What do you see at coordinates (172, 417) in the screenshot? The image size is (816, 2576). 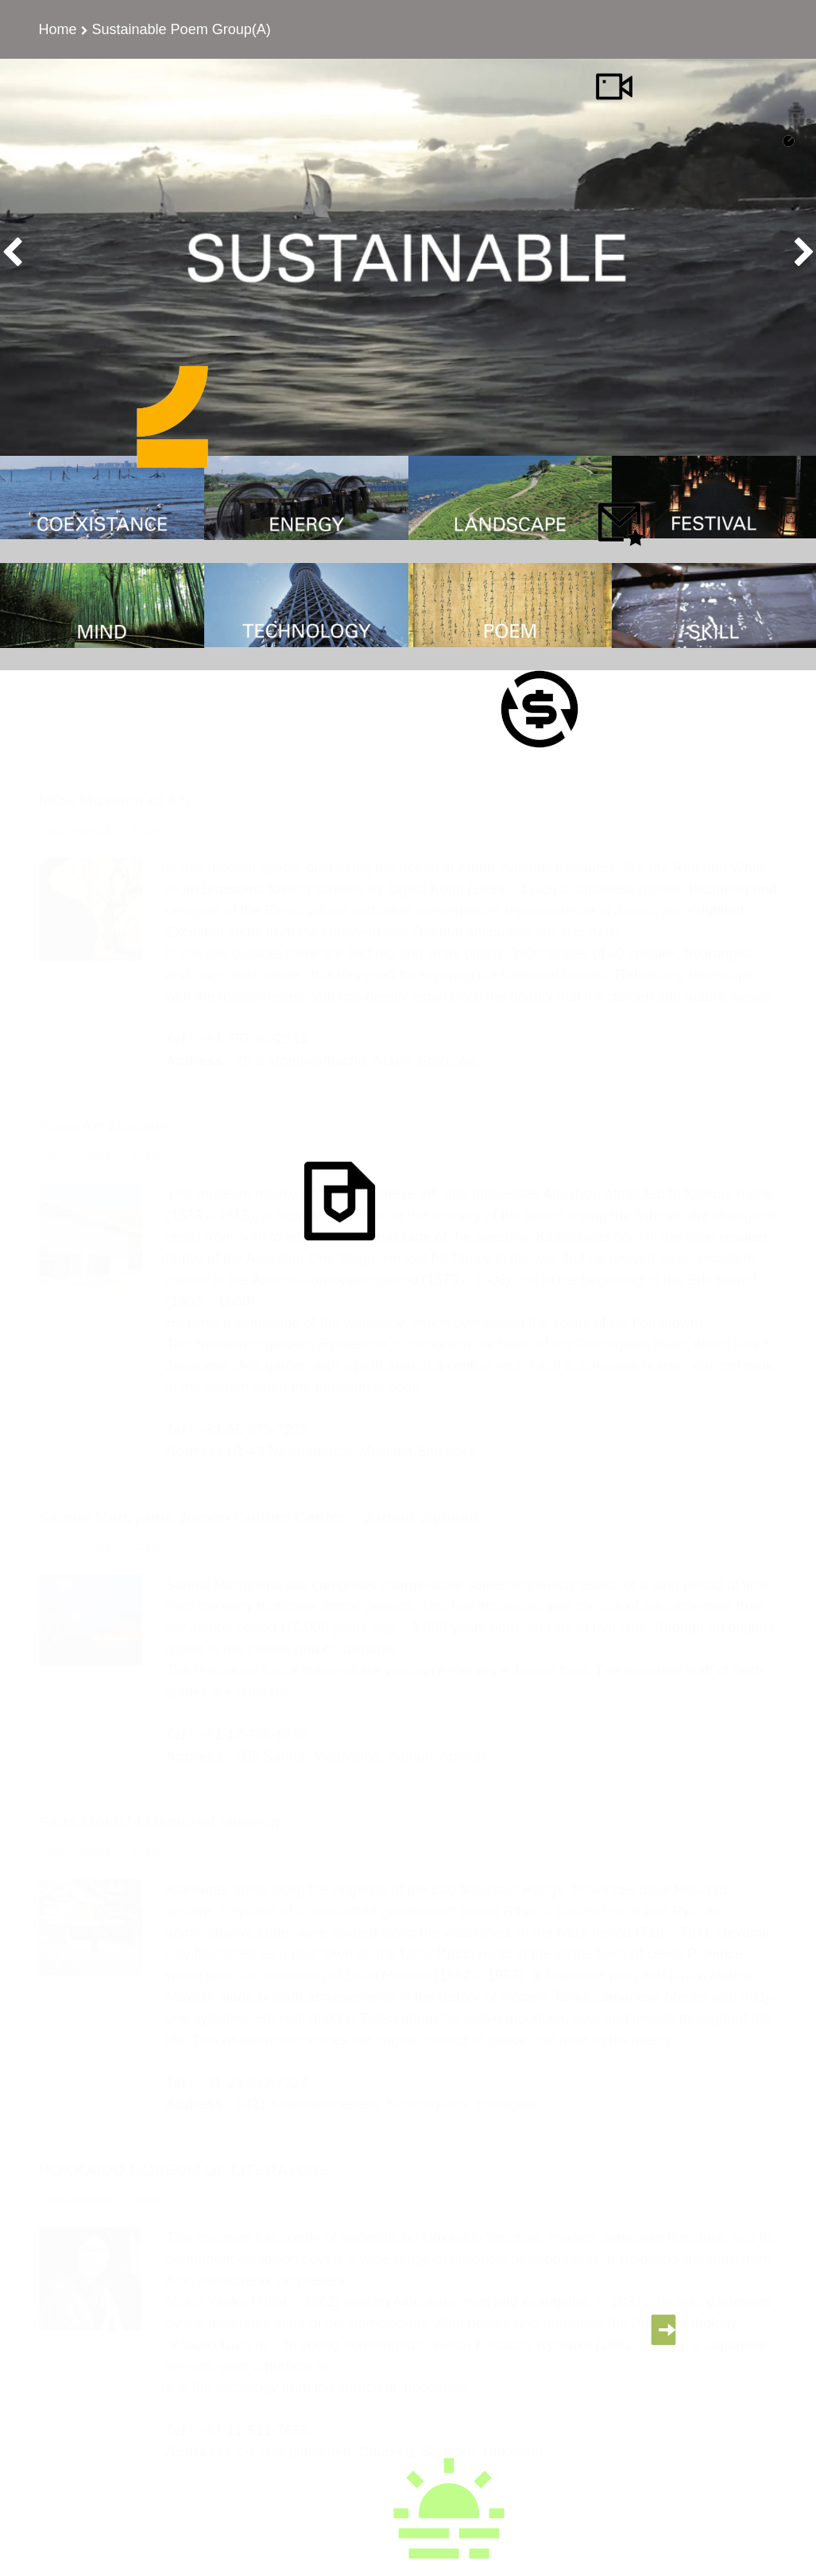 I see `embark studios logo` at bounding box center [172, 417].